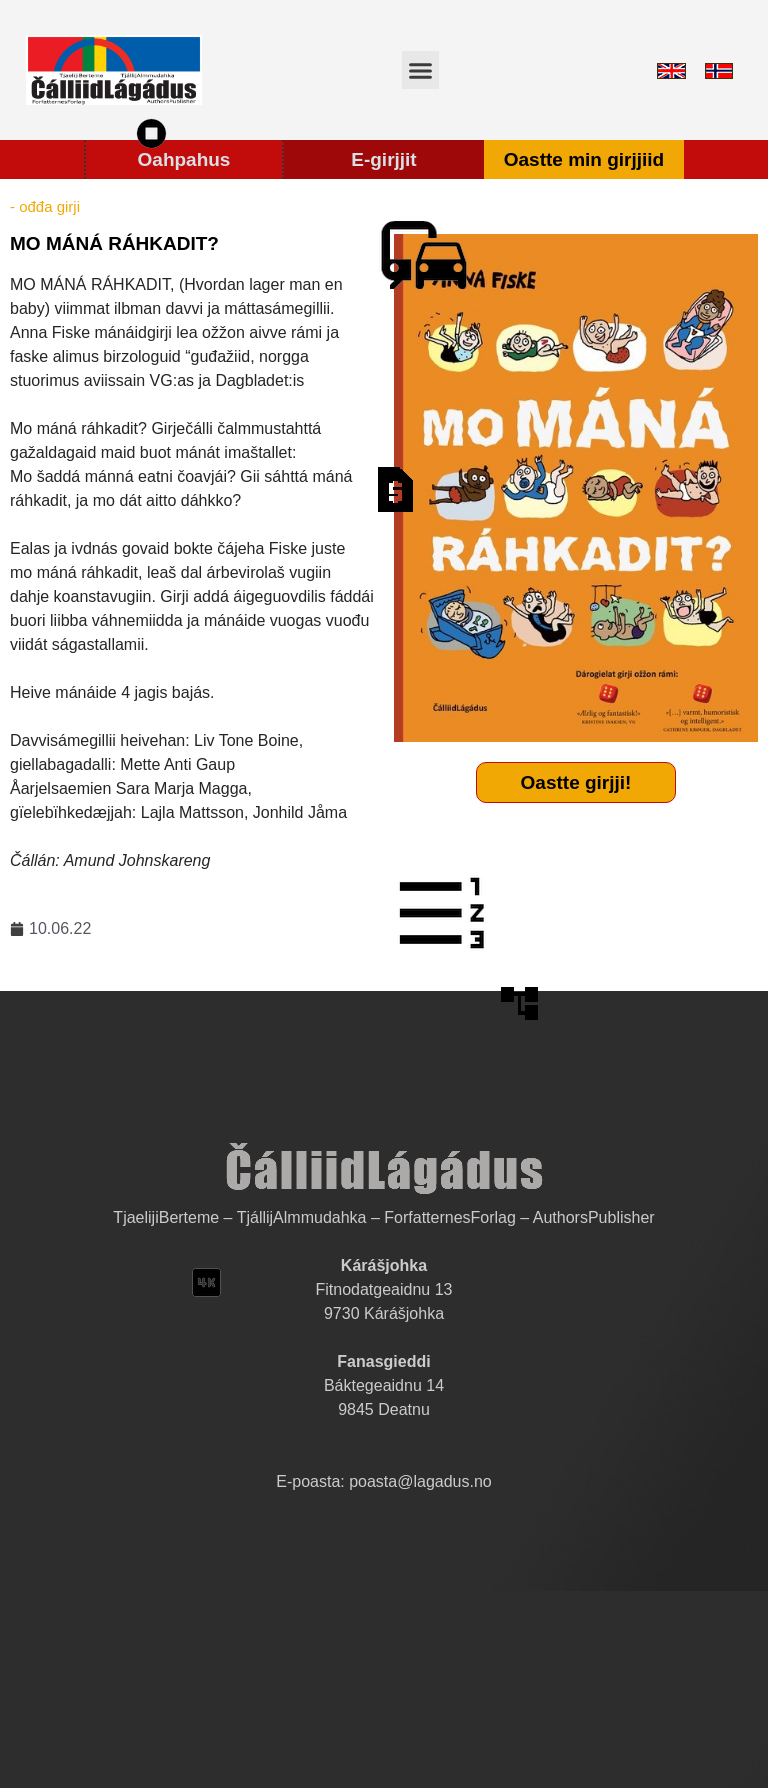 This screenshot has height=1788, width=768. What do you see at coordinates (424, 255) in the screenshot?
I see `view commute options and routes` at bounding box center [424, 255].